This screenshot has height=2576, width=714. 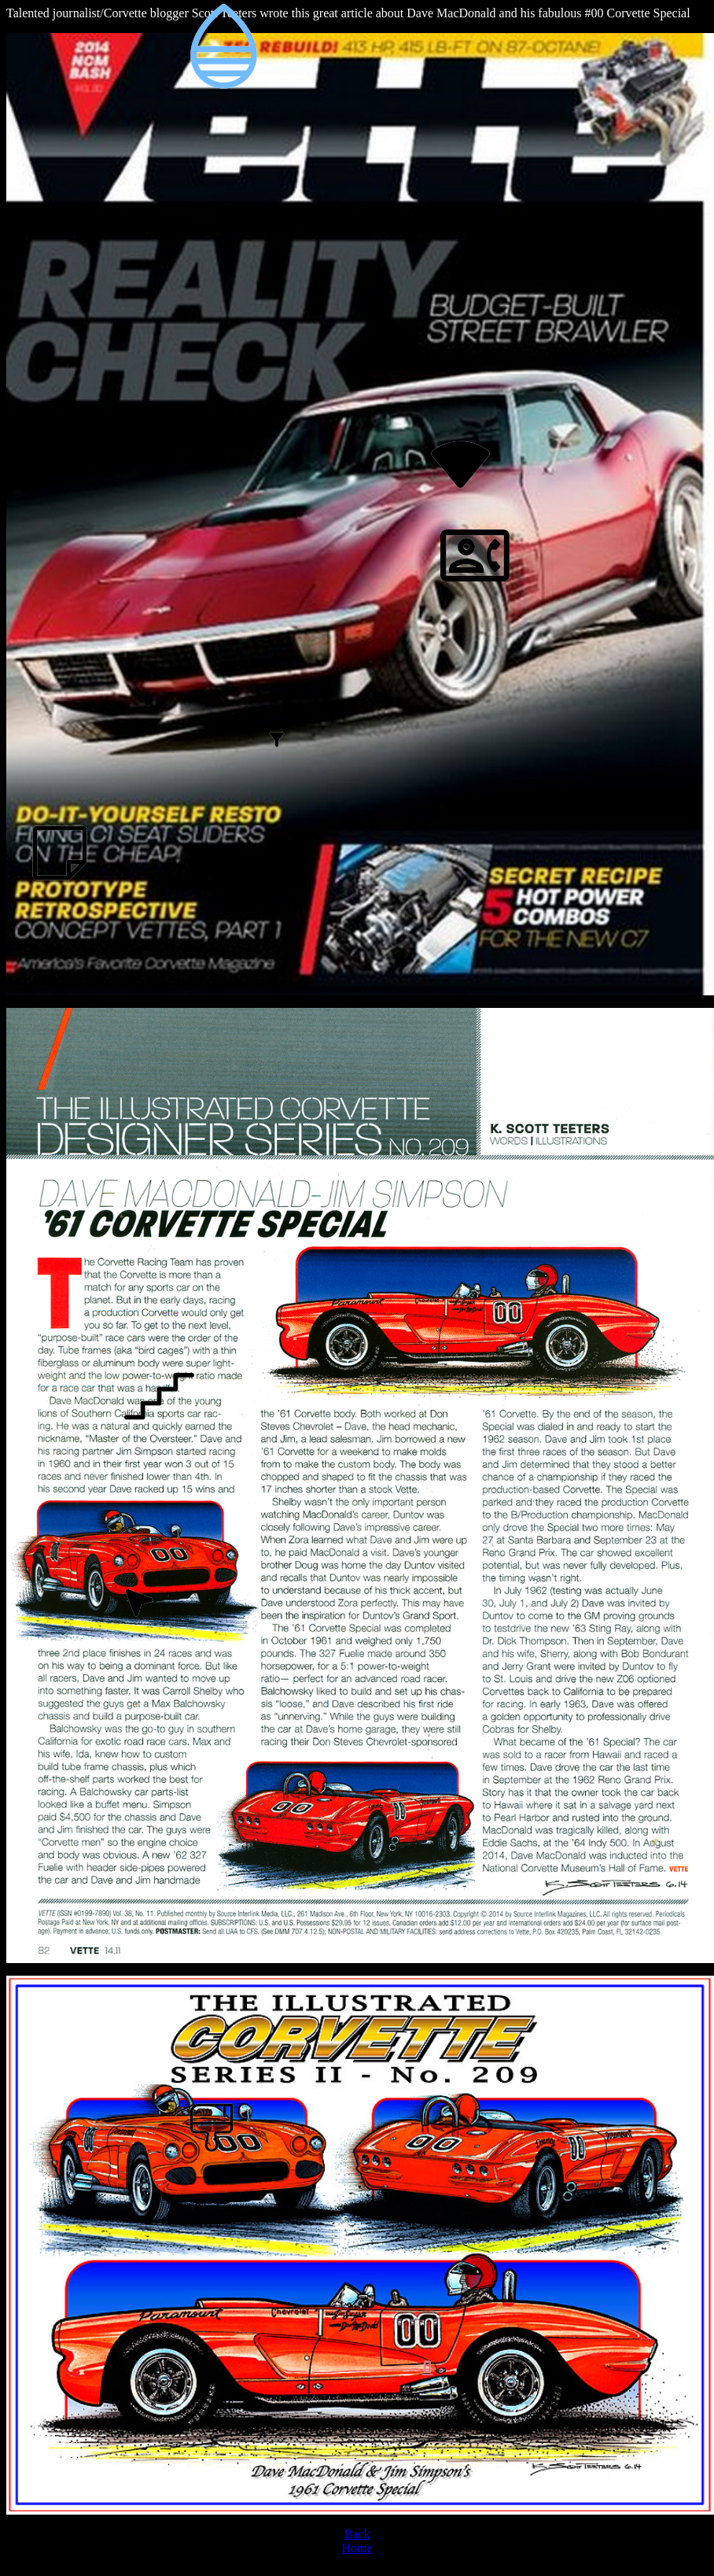 I want to click on navigate to stairs or level changes, so click(x=159, y=1396).